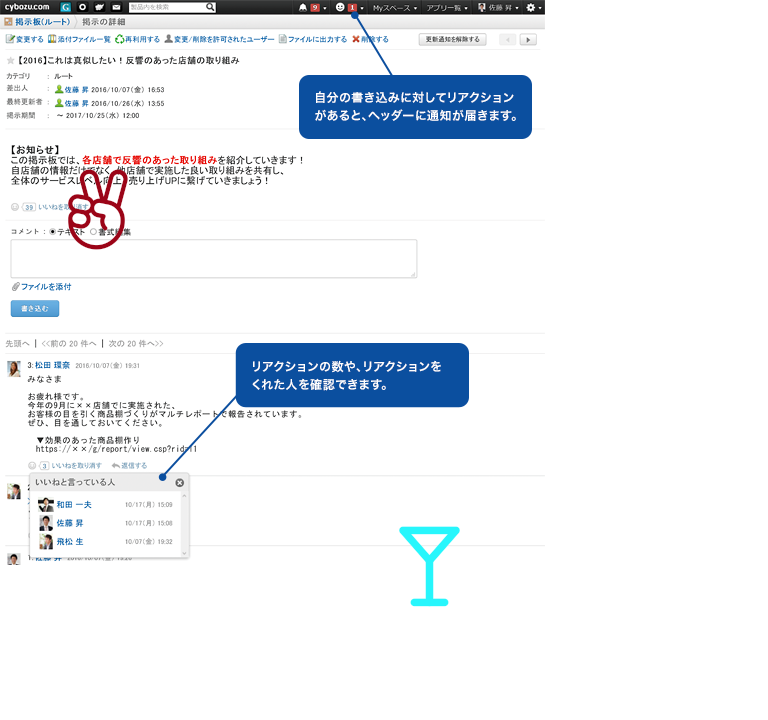 The width and height of the screenshot is (768, 720). I want to click on browse cocktail or drink recipes, so click(429, 564).